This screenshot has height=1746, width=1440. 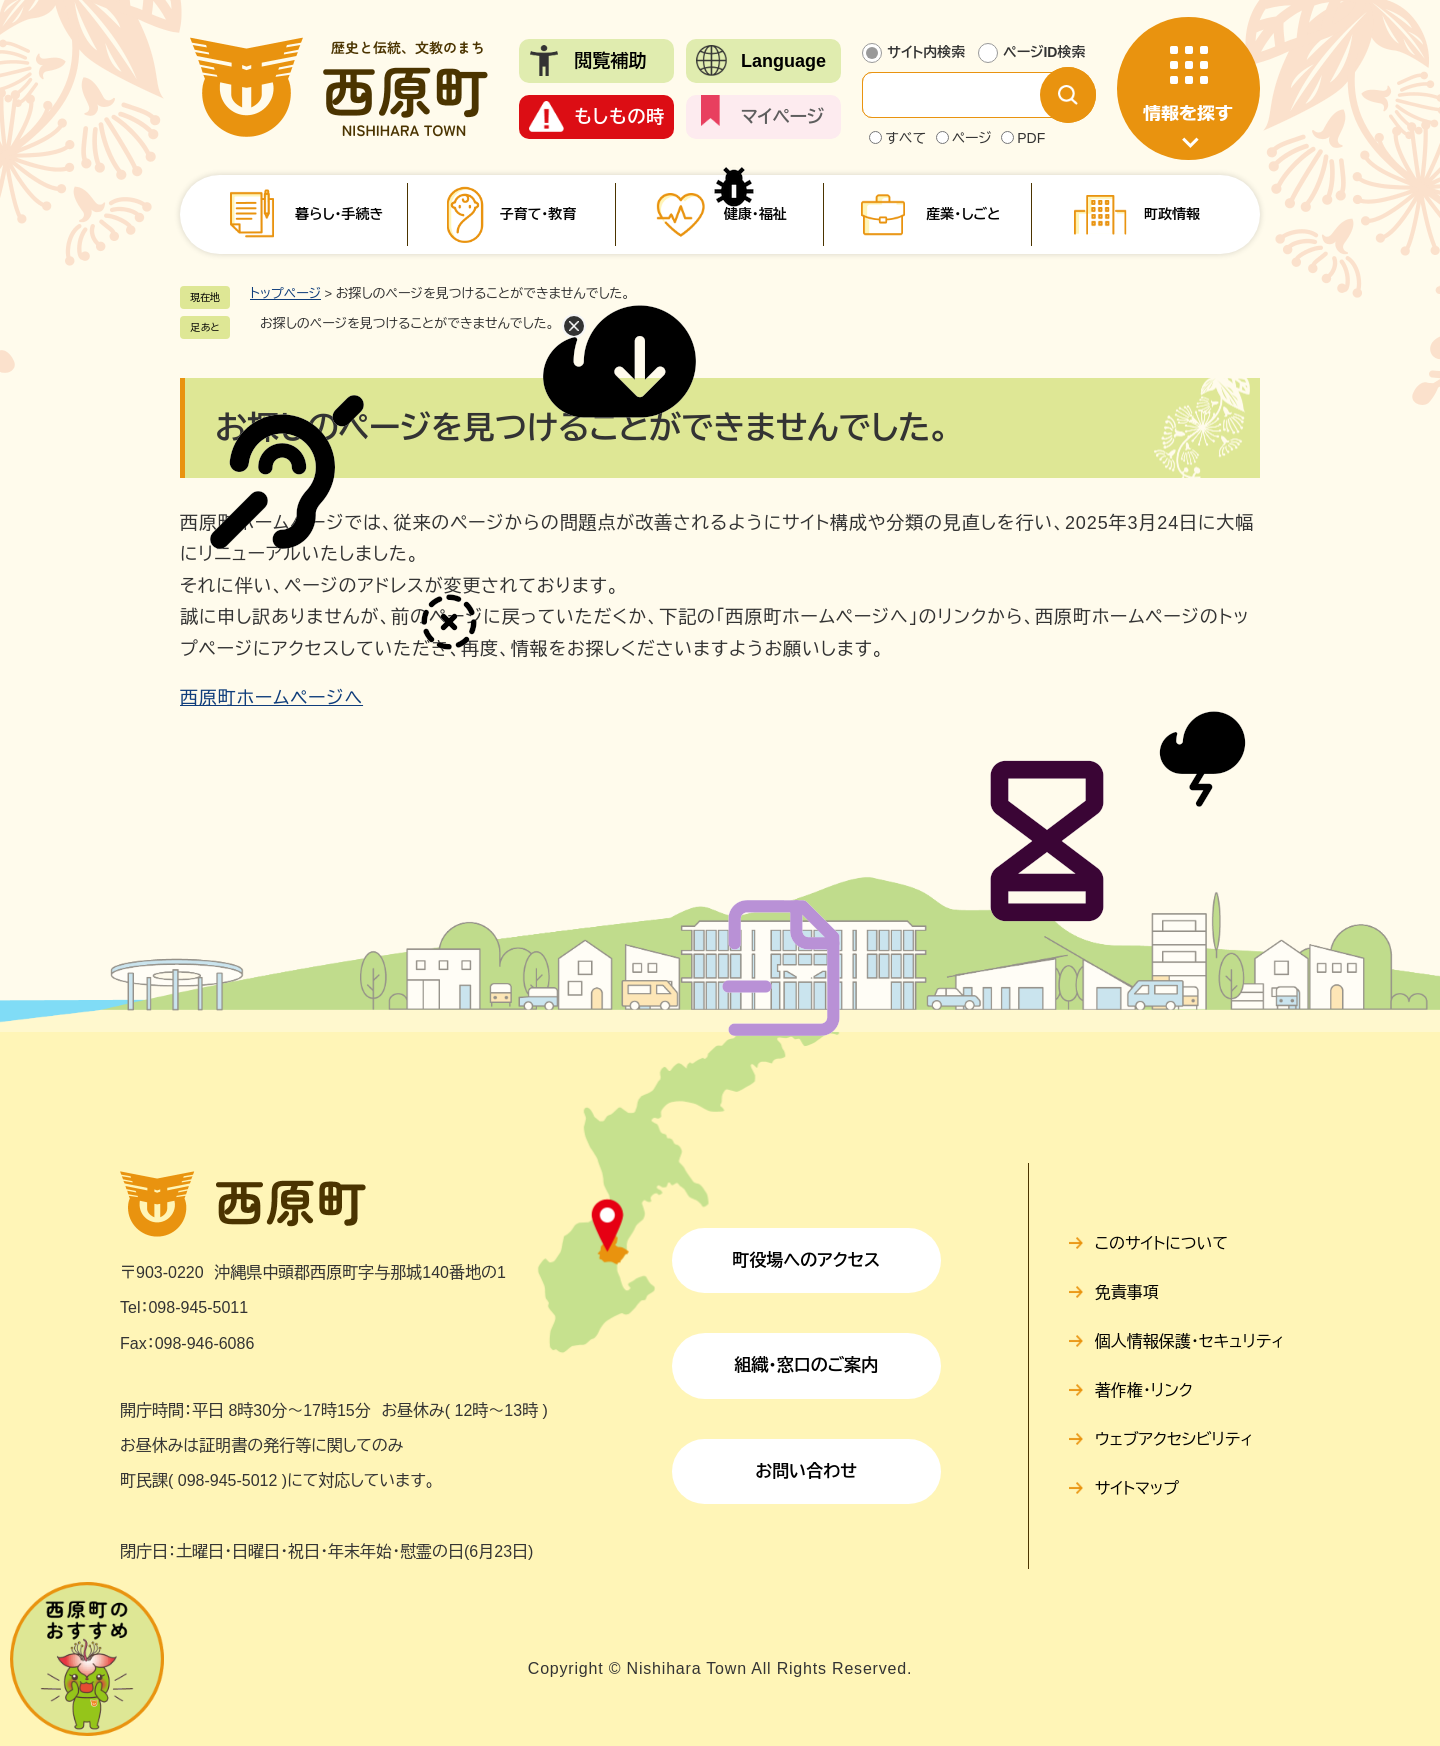 What do you see at coordinates (734, 187) in the screenshot?
I see `find pest control services nearby` at bounding box center [734, 187].